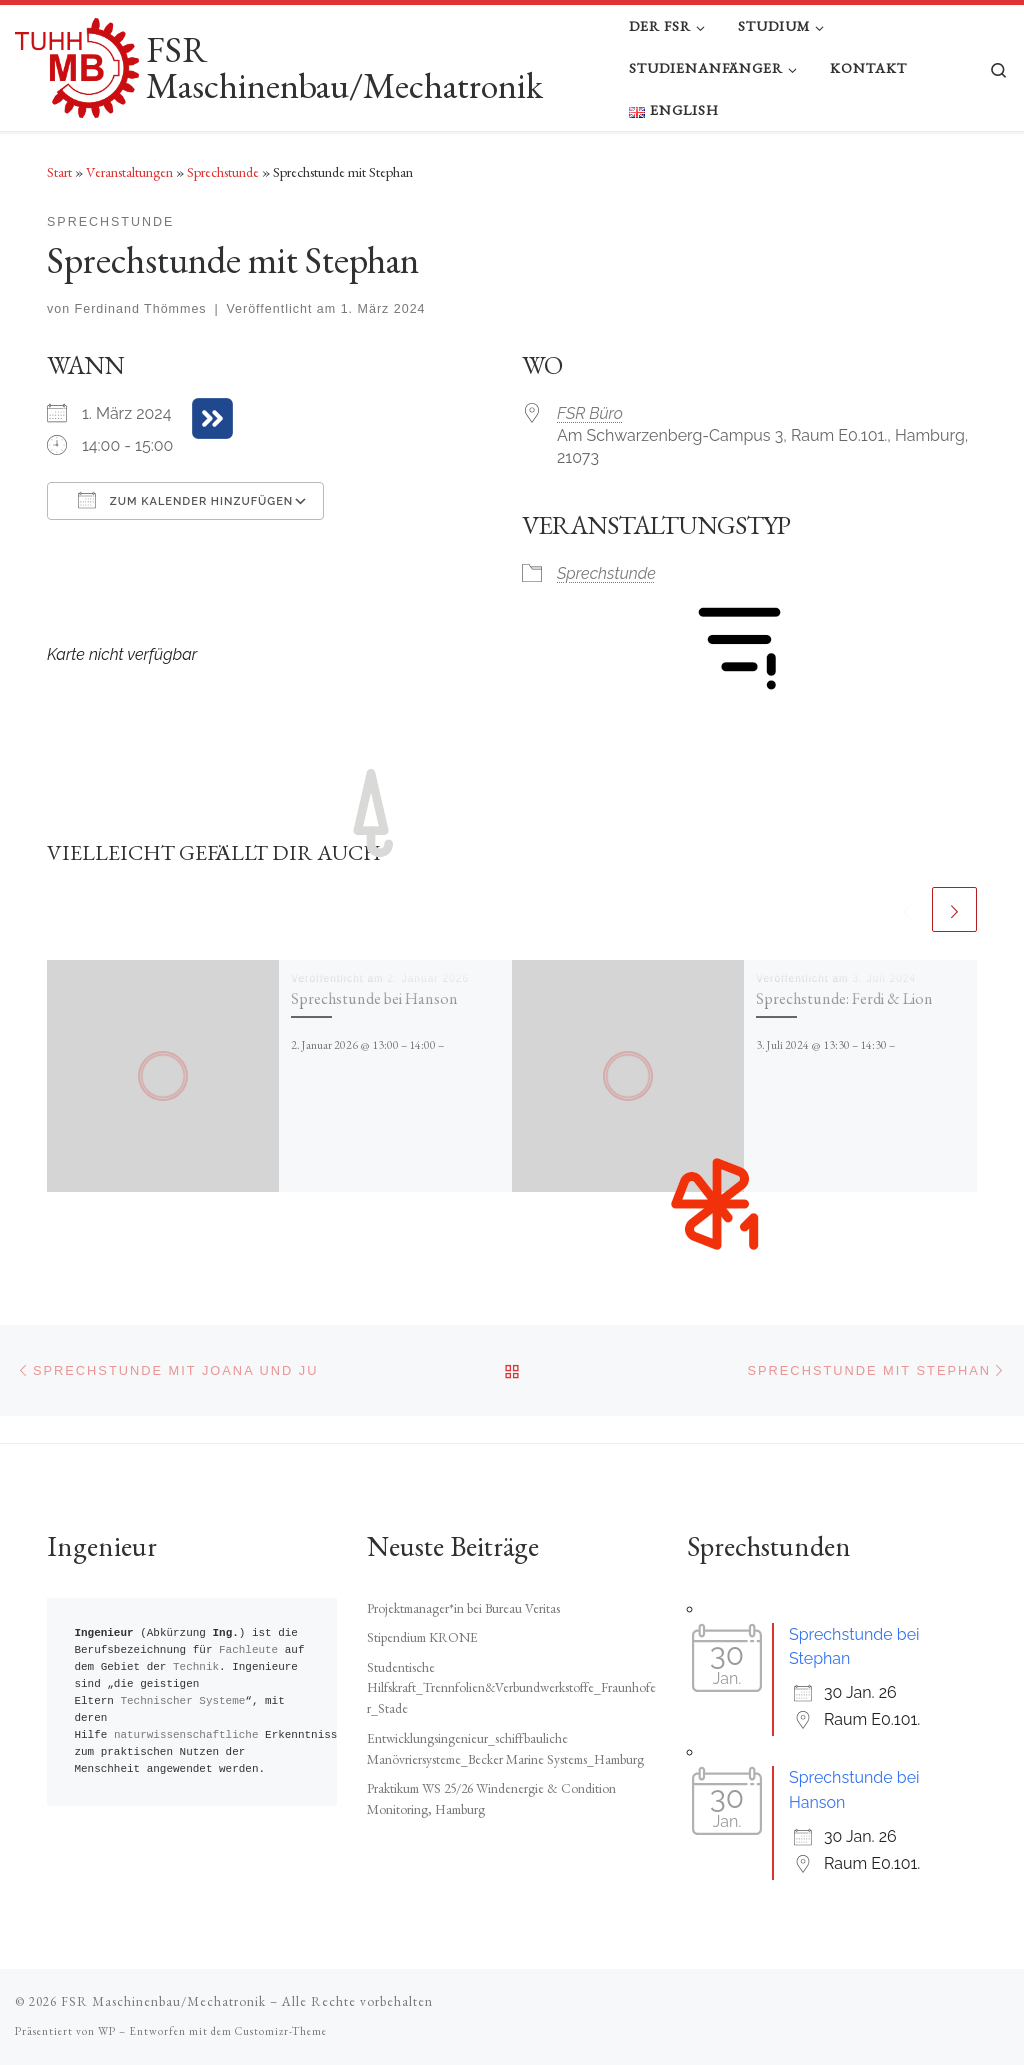  I want to click on filter settings require attention, so click(739, 639).